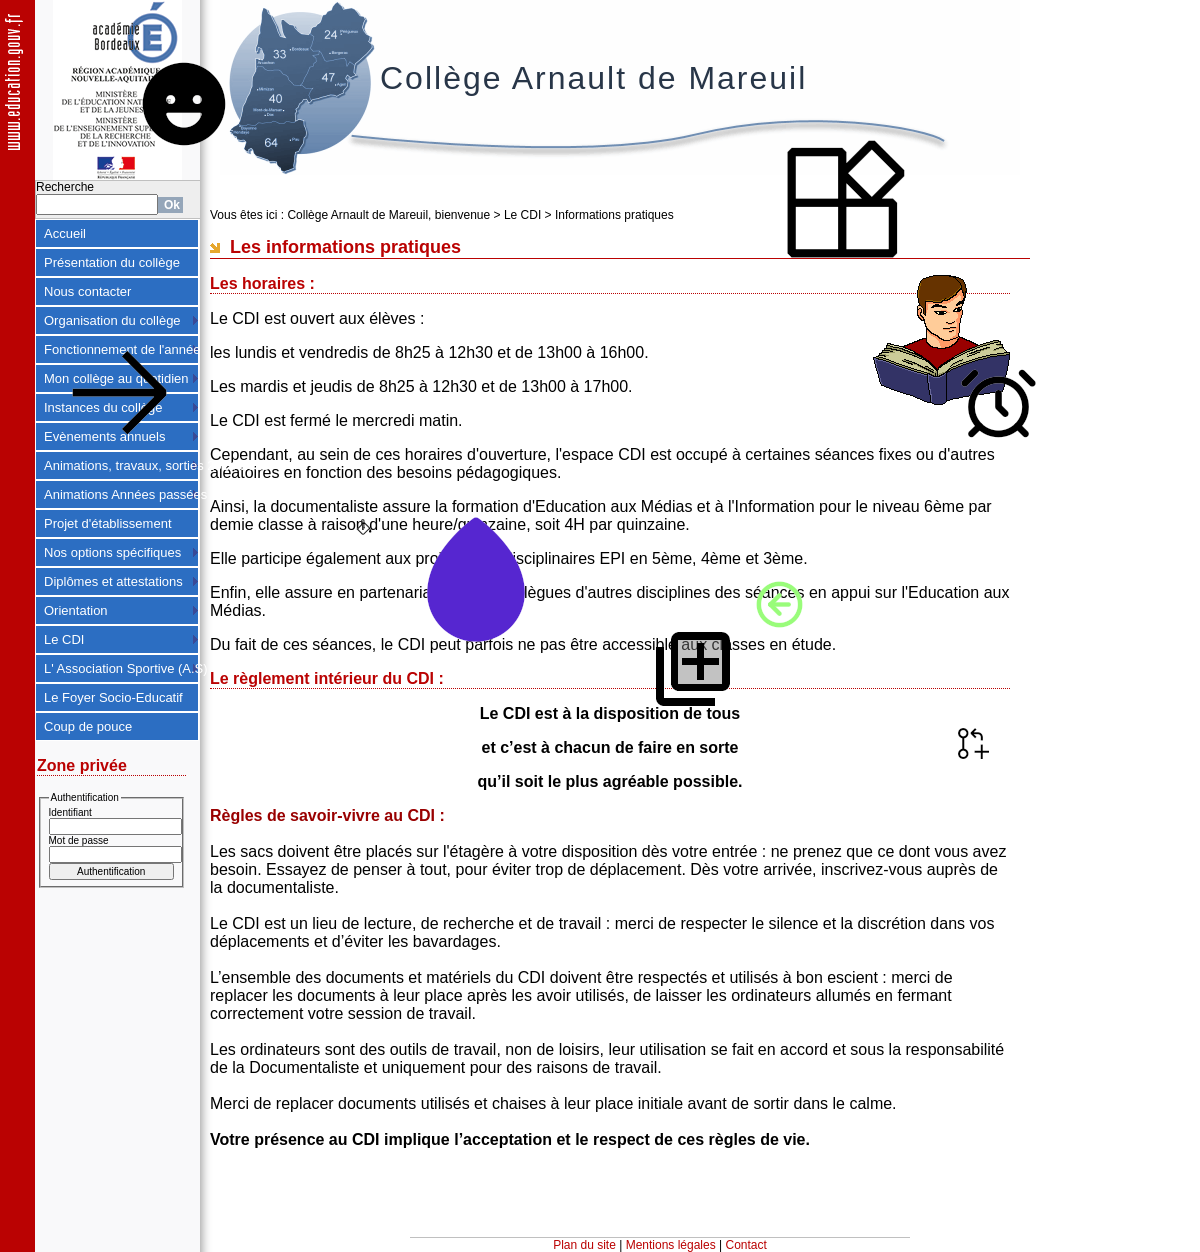 The image size is (1200, 1252). What do you see at coordinates (476, 584) in the screenshot?
I see `indicates water or liquid-related feature` at bounding box center [476, 584].